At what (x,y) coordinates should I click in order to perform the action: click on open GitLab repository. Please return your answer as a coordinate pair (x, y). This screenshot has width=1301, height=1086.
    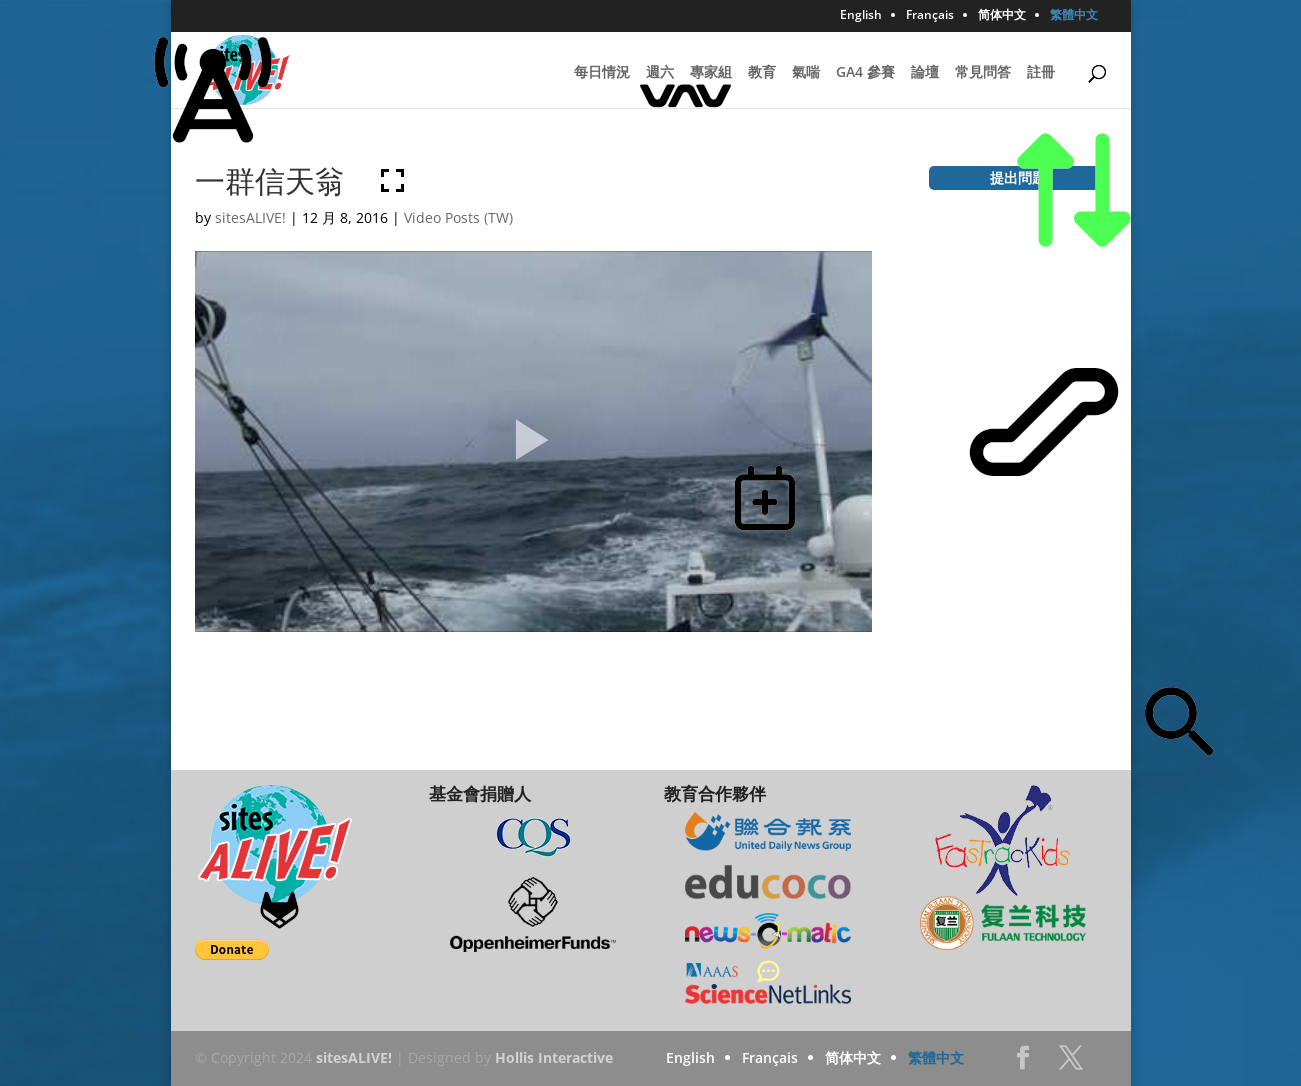
    Looking at the image, I should click on (279, 909).